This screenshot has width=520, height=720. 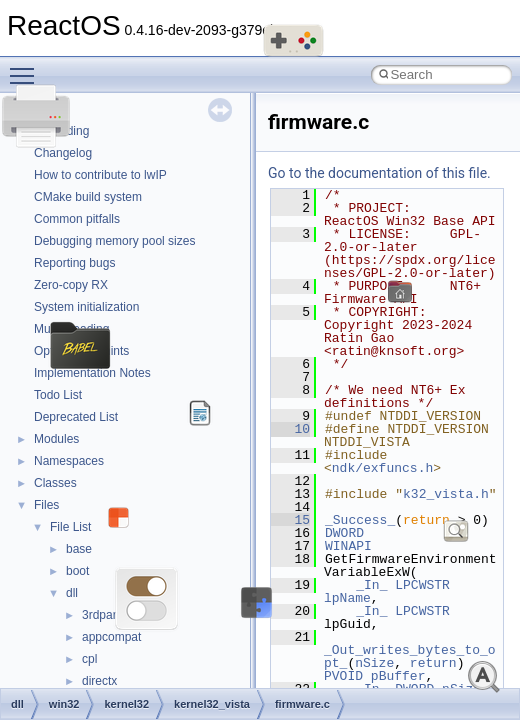 What do you see at coordinates (456, 531) in the screenshot?
I see `open the image viewer application` at bounding box center [456, 531].